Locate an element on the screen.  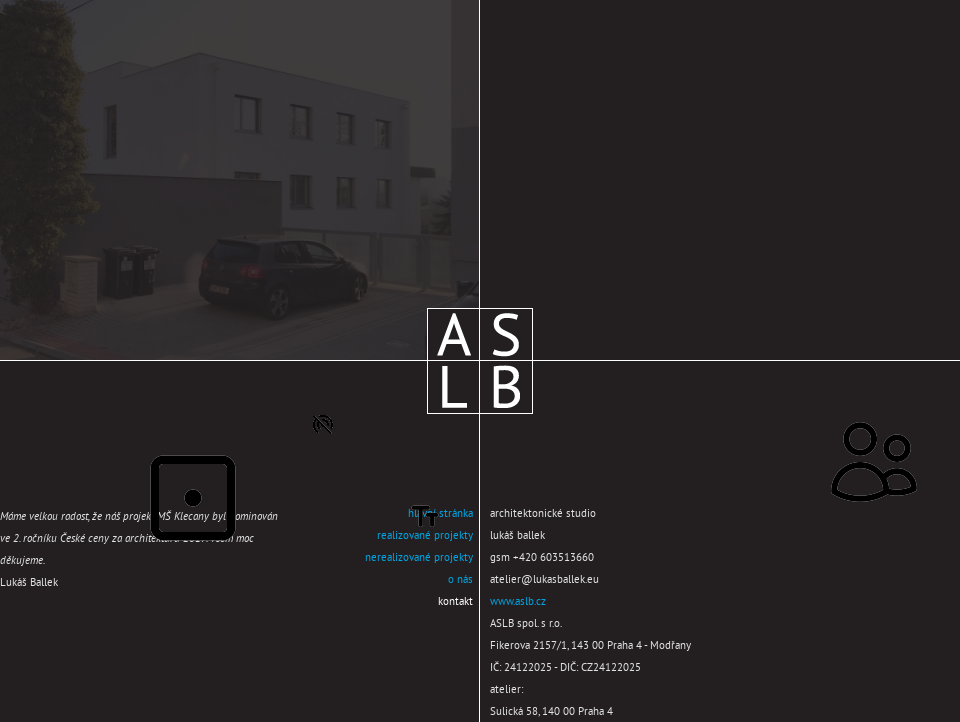
adjust text formatting options is located at coordinates (425, 517).